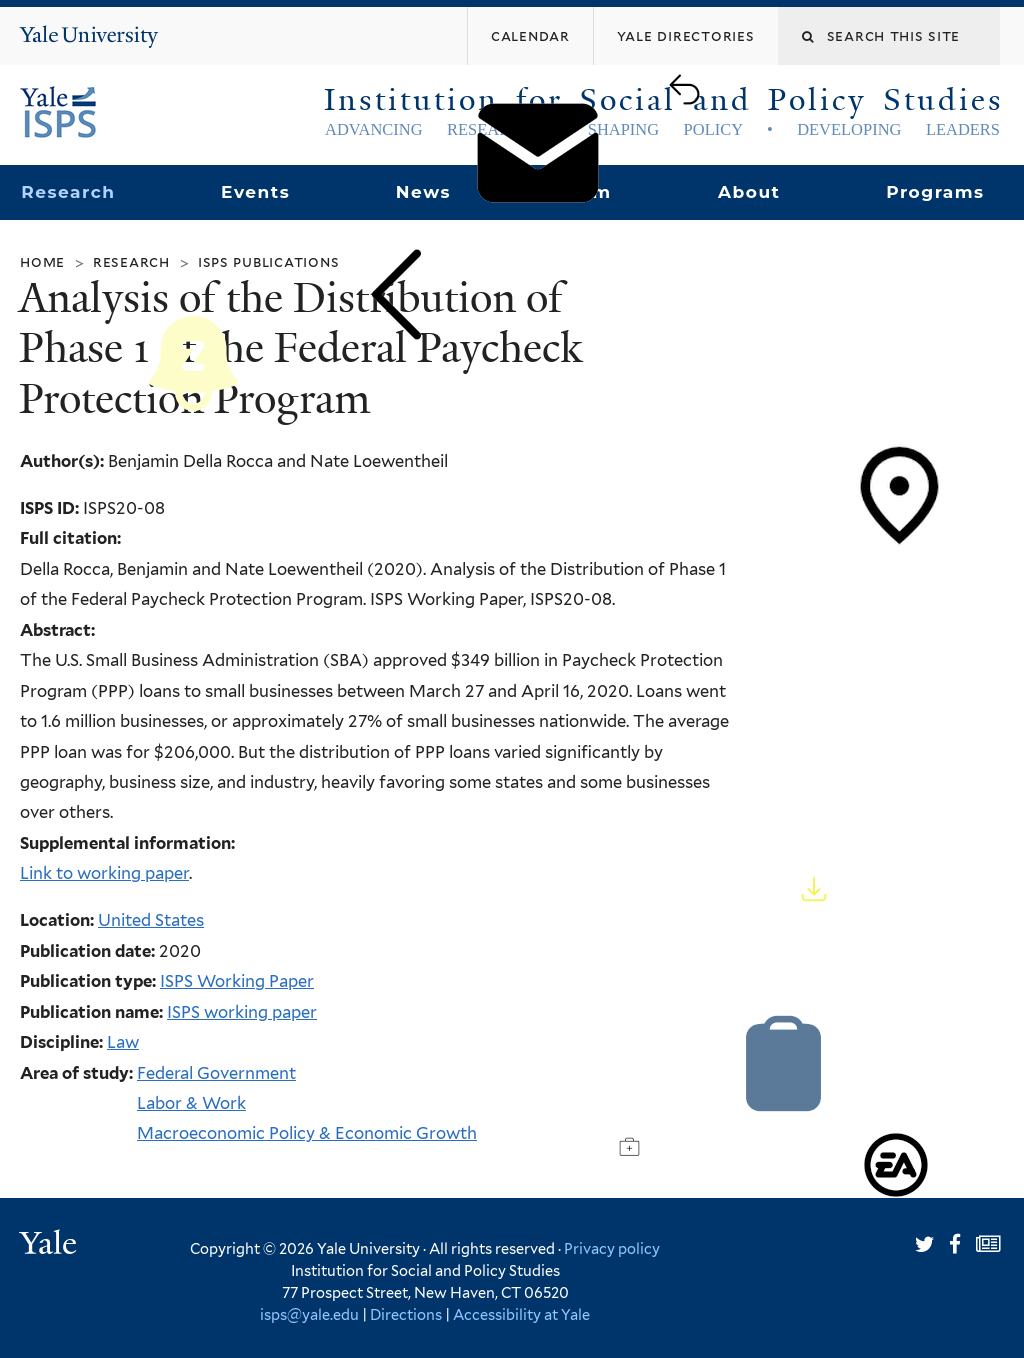 Image resolution: width=1024 pixels, height=1358 pixels. I want to click on go back to the previous screen, so click(396, 294).